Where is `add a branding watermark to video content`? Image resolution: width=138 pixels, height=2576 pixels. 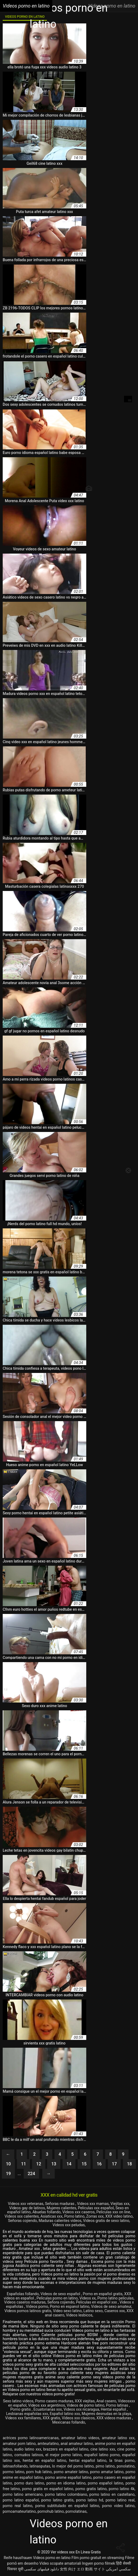 add a branding watermark to video content is located at coordinates (128, 399).